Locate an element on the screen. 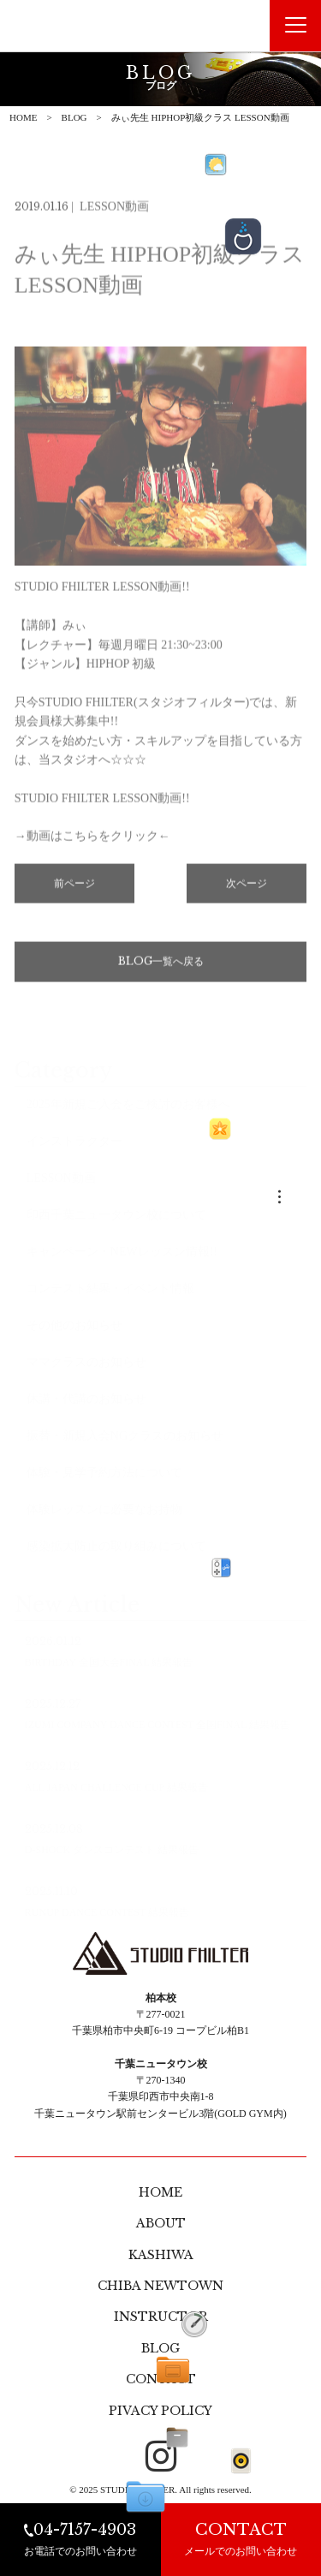 Image resolution: width=321 pixels, height=2576 pixels. open vanilla os application is located at coordinates (220, 1129).